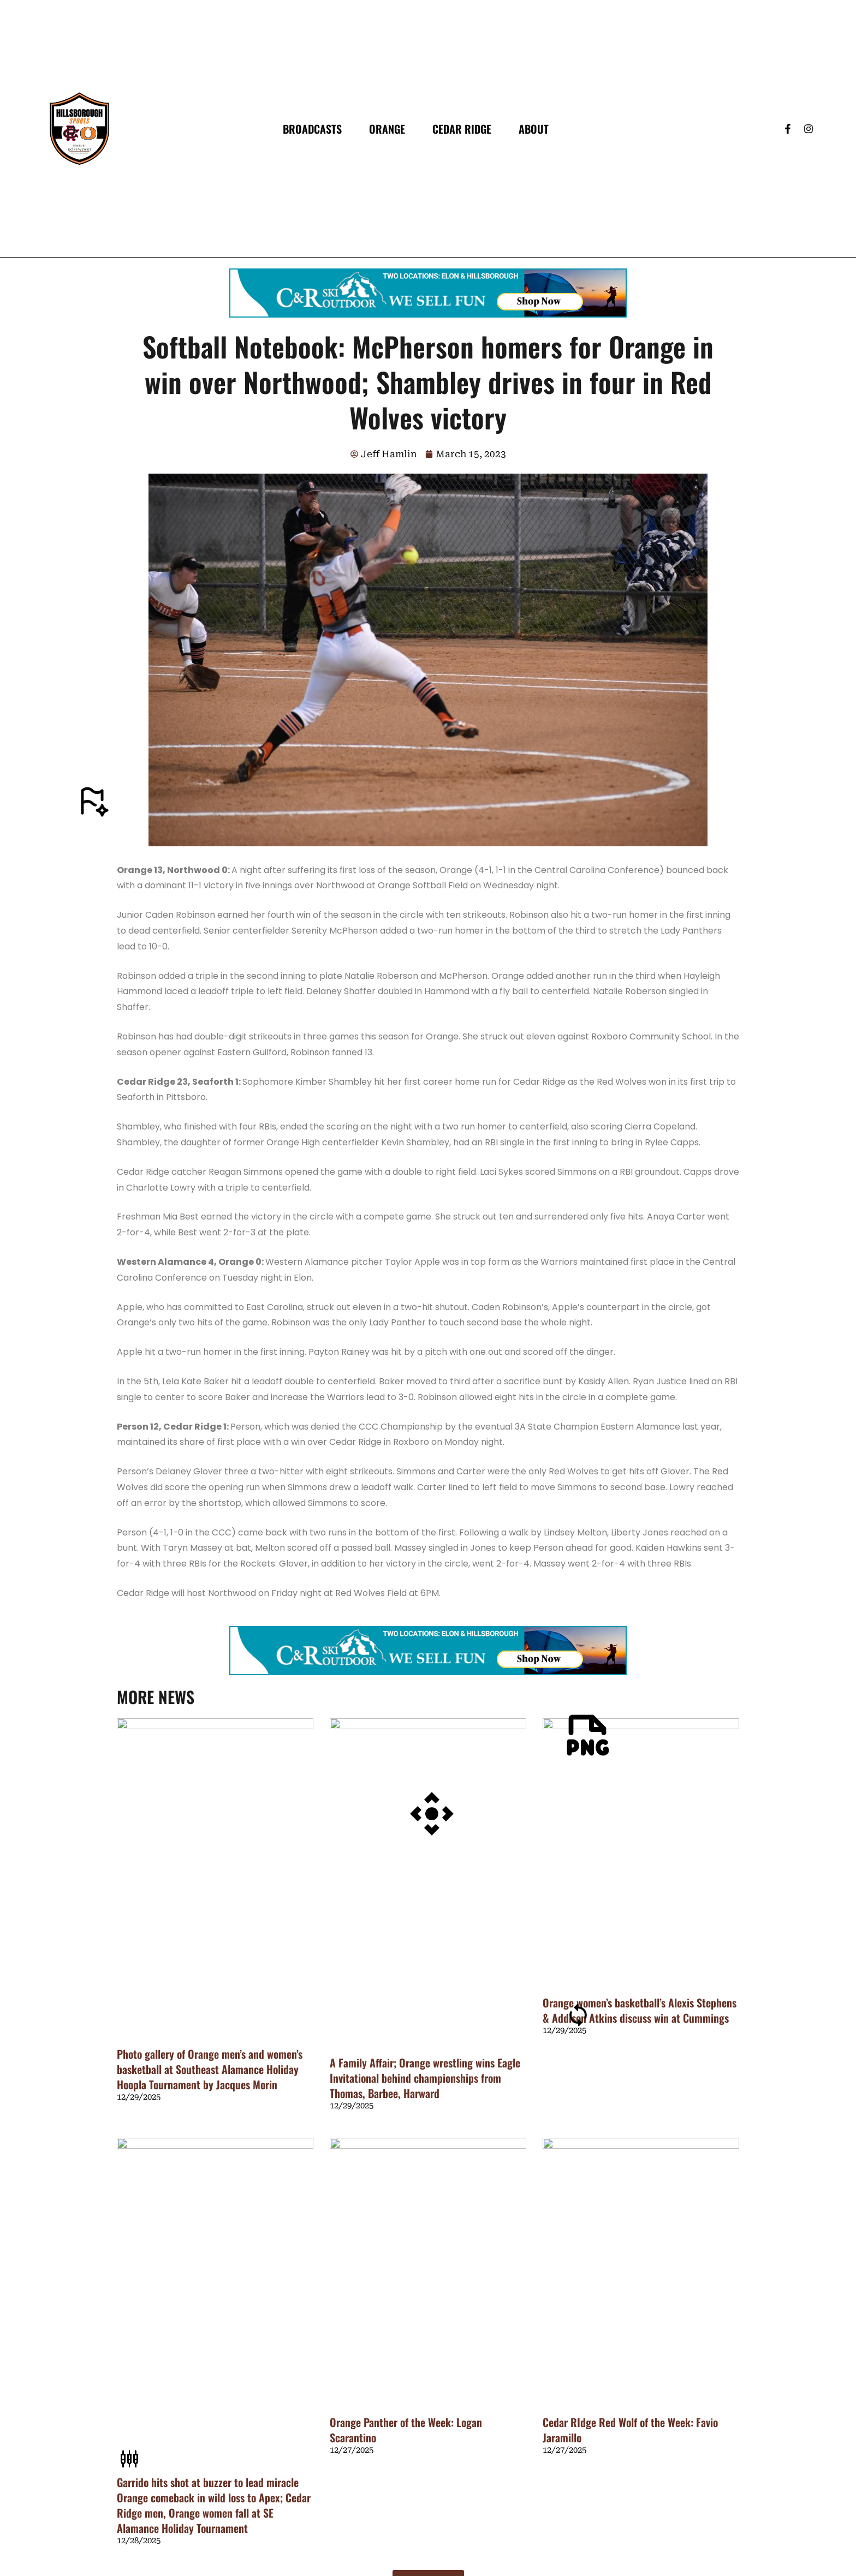 The height and width of the screenshot is (2576, 856). Describe the element at coordinates (578, 2015) in the screenshot. I see `repeat or loop playback` at that location.